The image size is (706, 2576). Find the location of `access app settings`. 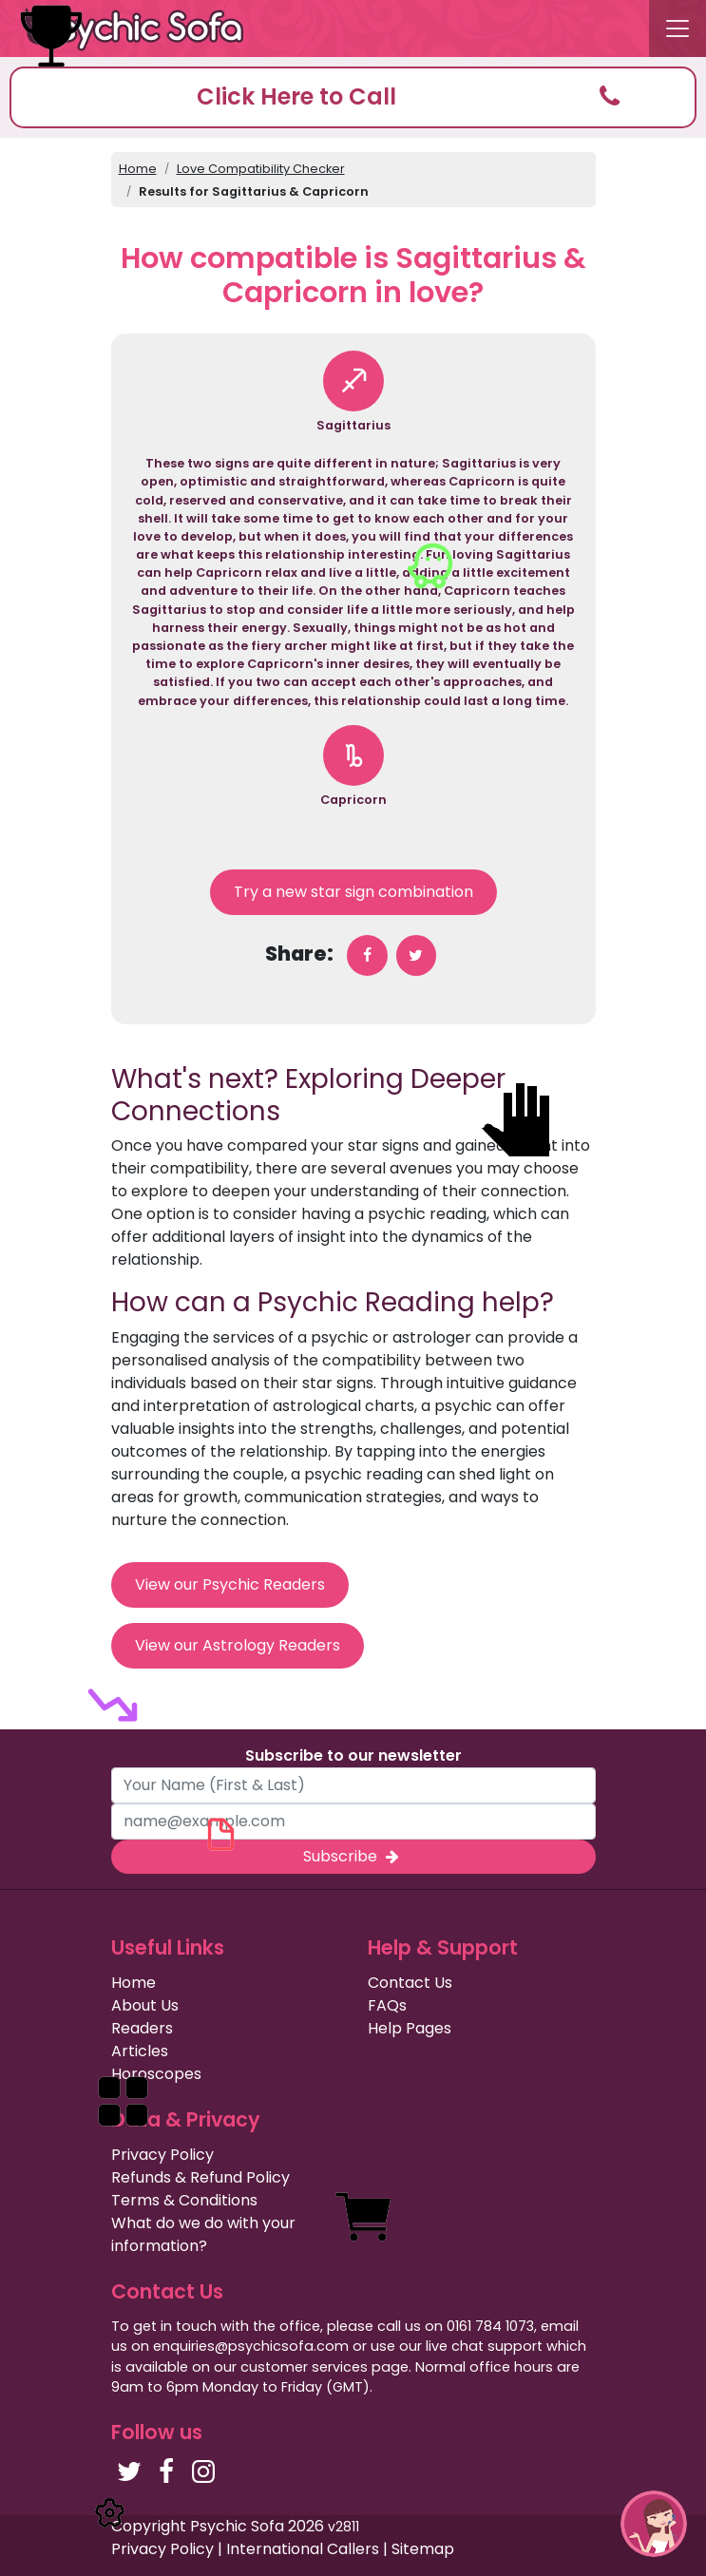

access app settings is located at coordinates (109, 2512).